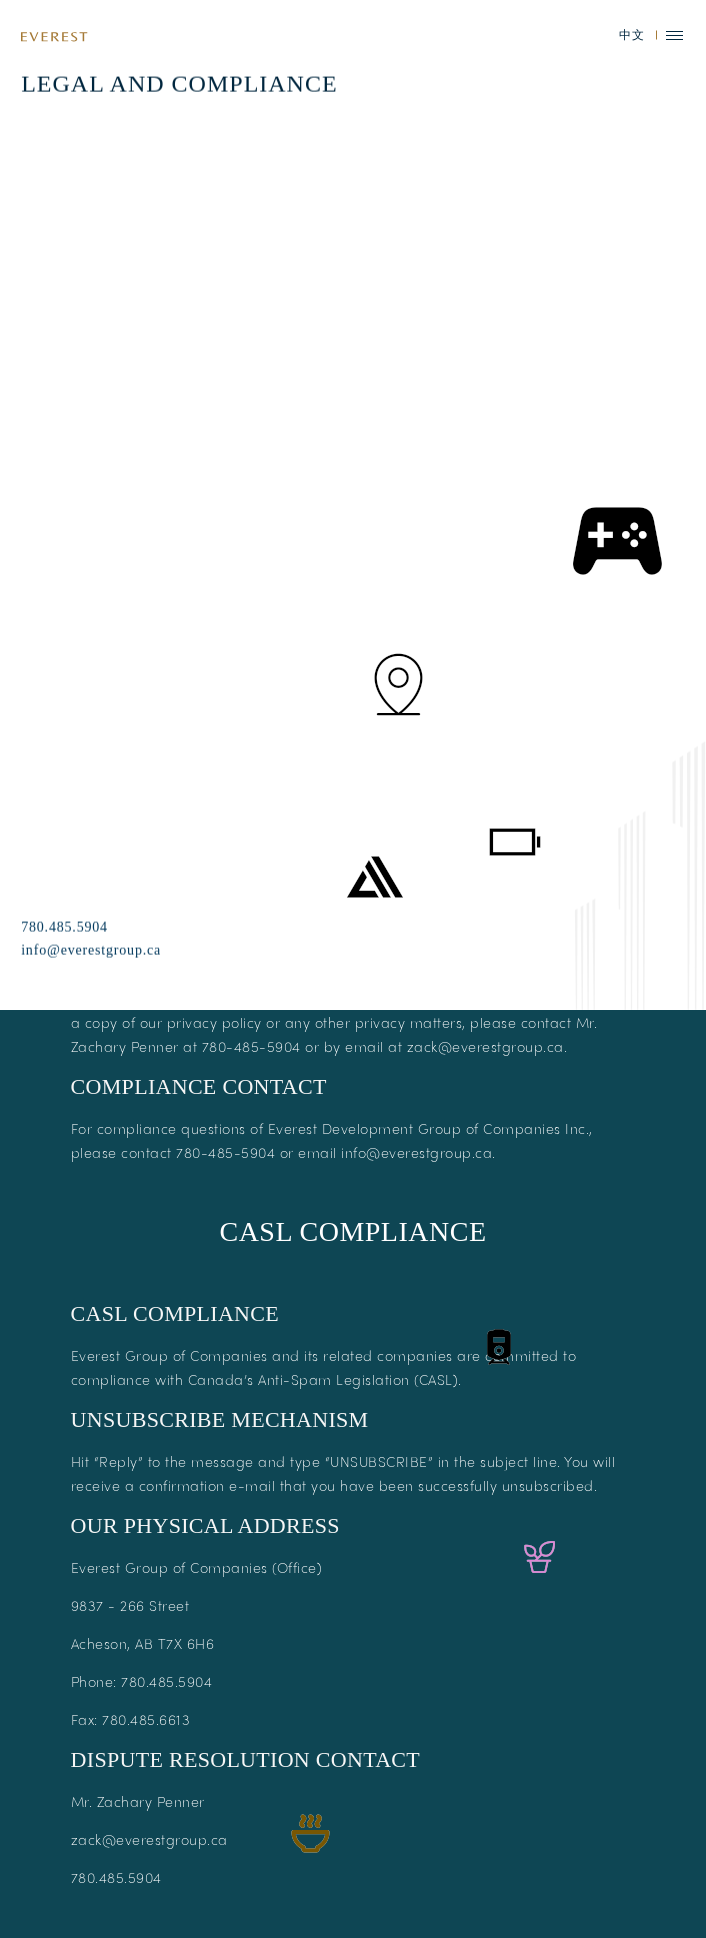 The image size is (706, 1938). Describe the element at coordinates (375, 877) in the screenshot. I see `AWS Amplify logo` at that location.